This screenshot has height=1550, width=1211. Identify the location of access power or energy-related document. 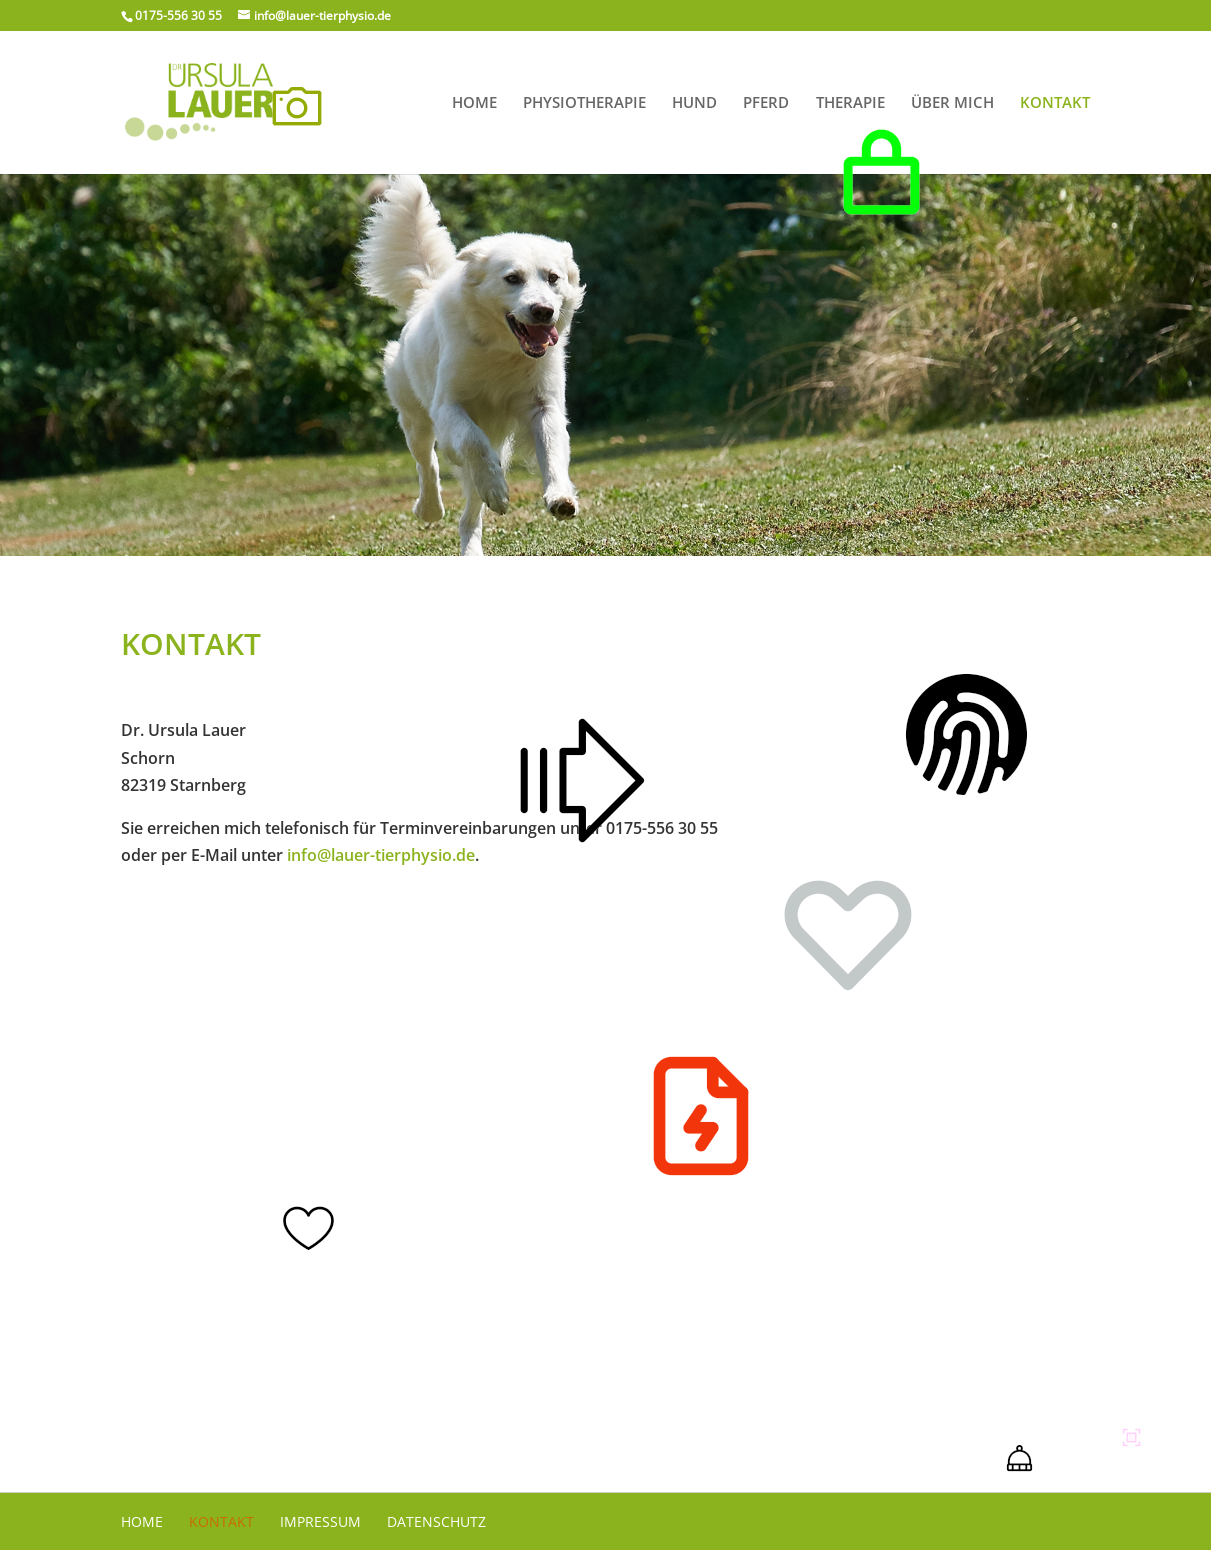
(701, 1116).